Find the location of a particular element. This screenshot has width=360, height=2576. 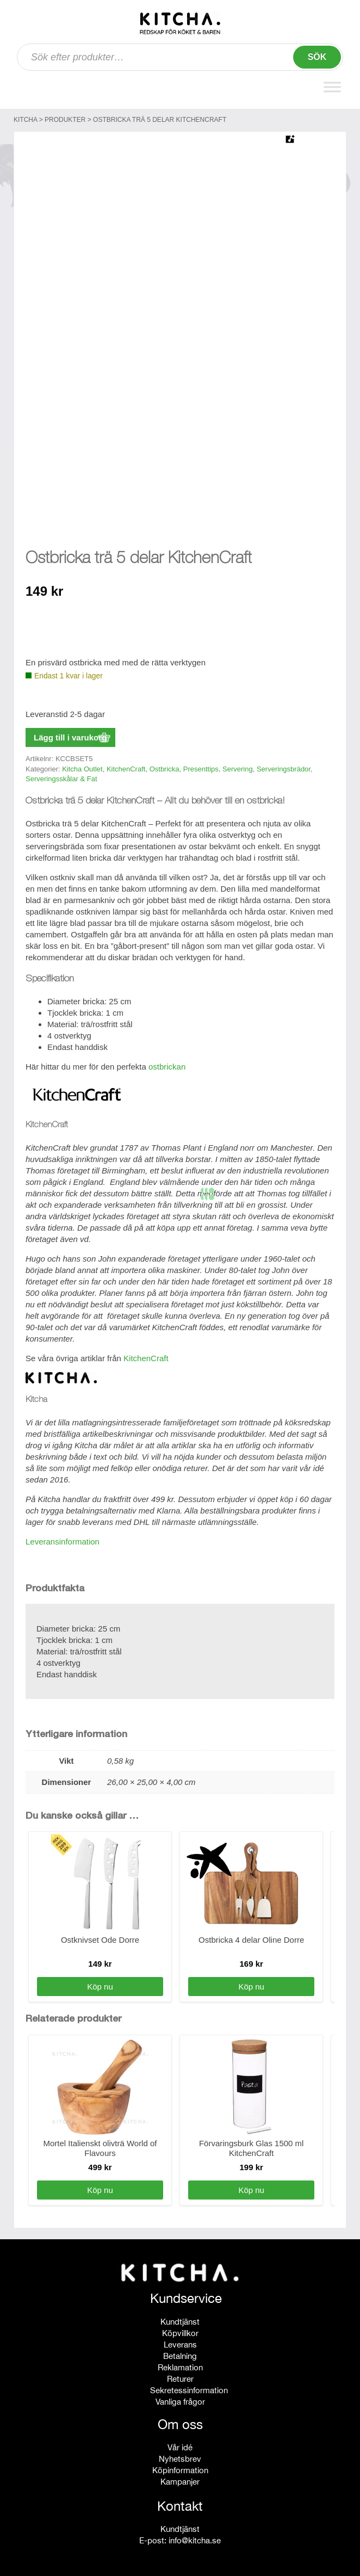

ai-powered music or audio generation is located at coordinates (290, 139).